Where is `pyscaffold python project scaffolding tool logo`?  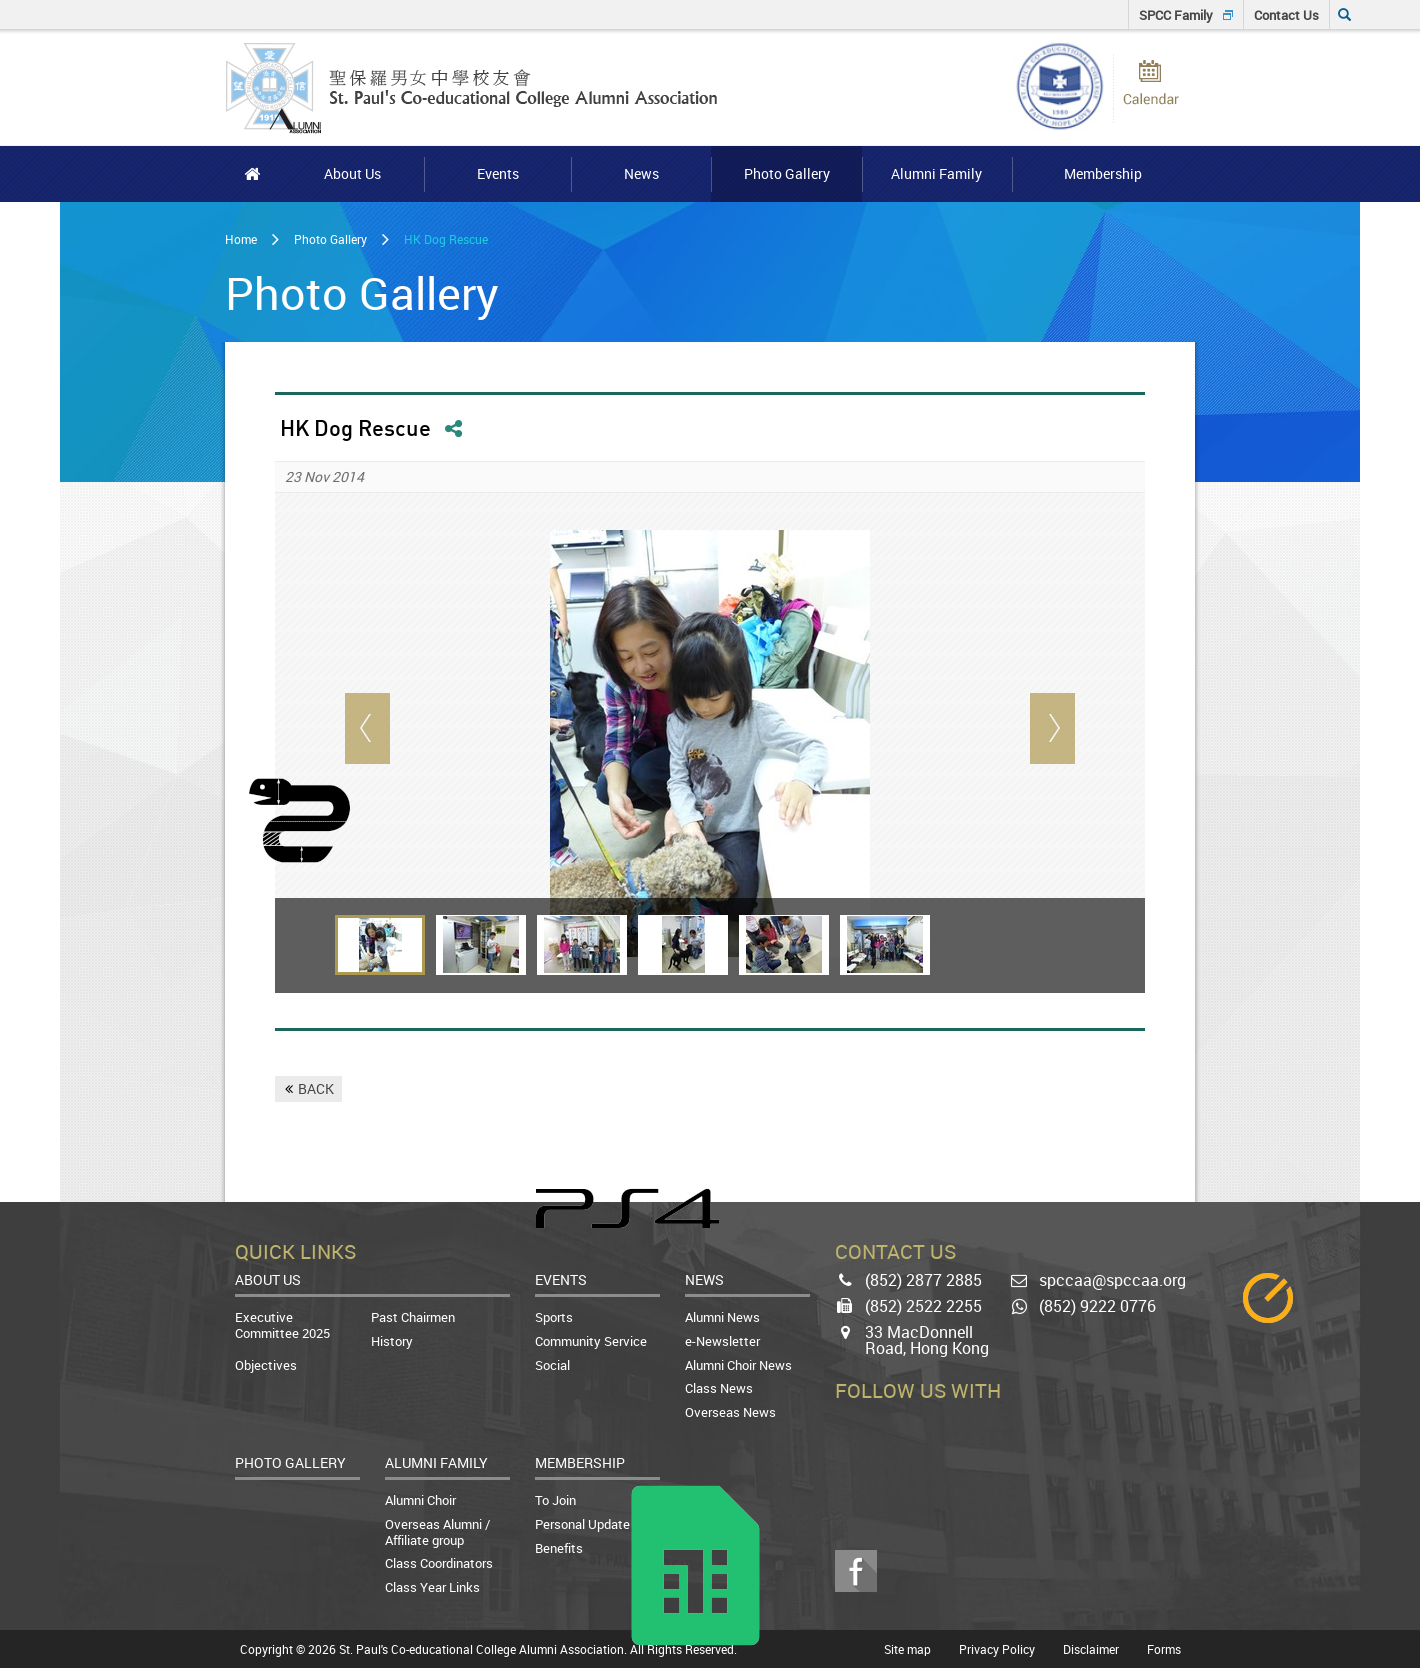
pyscaffold python project scaffolding tool logo is located at coordinates (299, 820).